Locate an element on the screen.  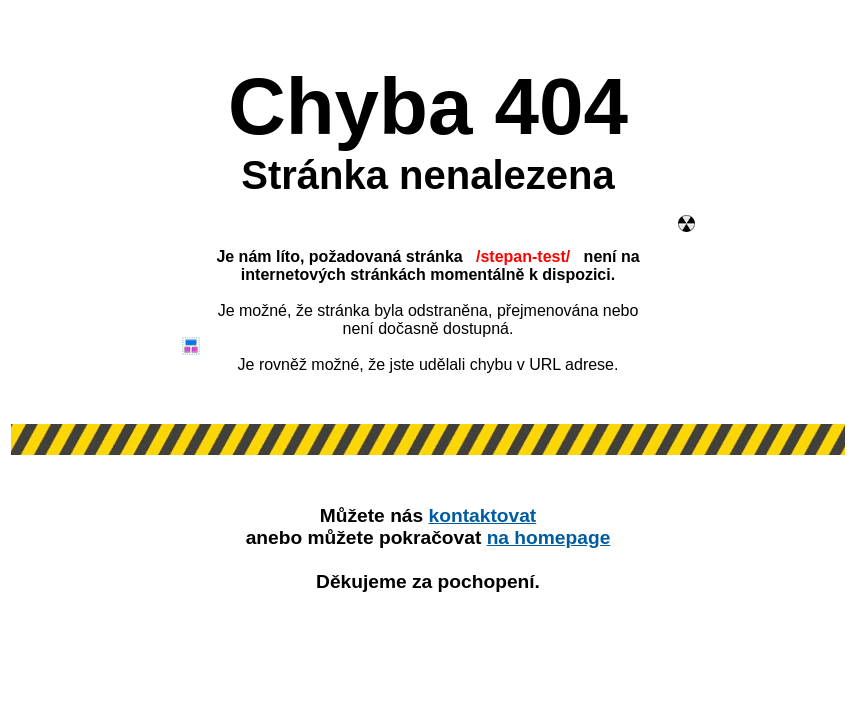
access the burn folder to prepare files for disc burning is located at coordinates (686, 223).